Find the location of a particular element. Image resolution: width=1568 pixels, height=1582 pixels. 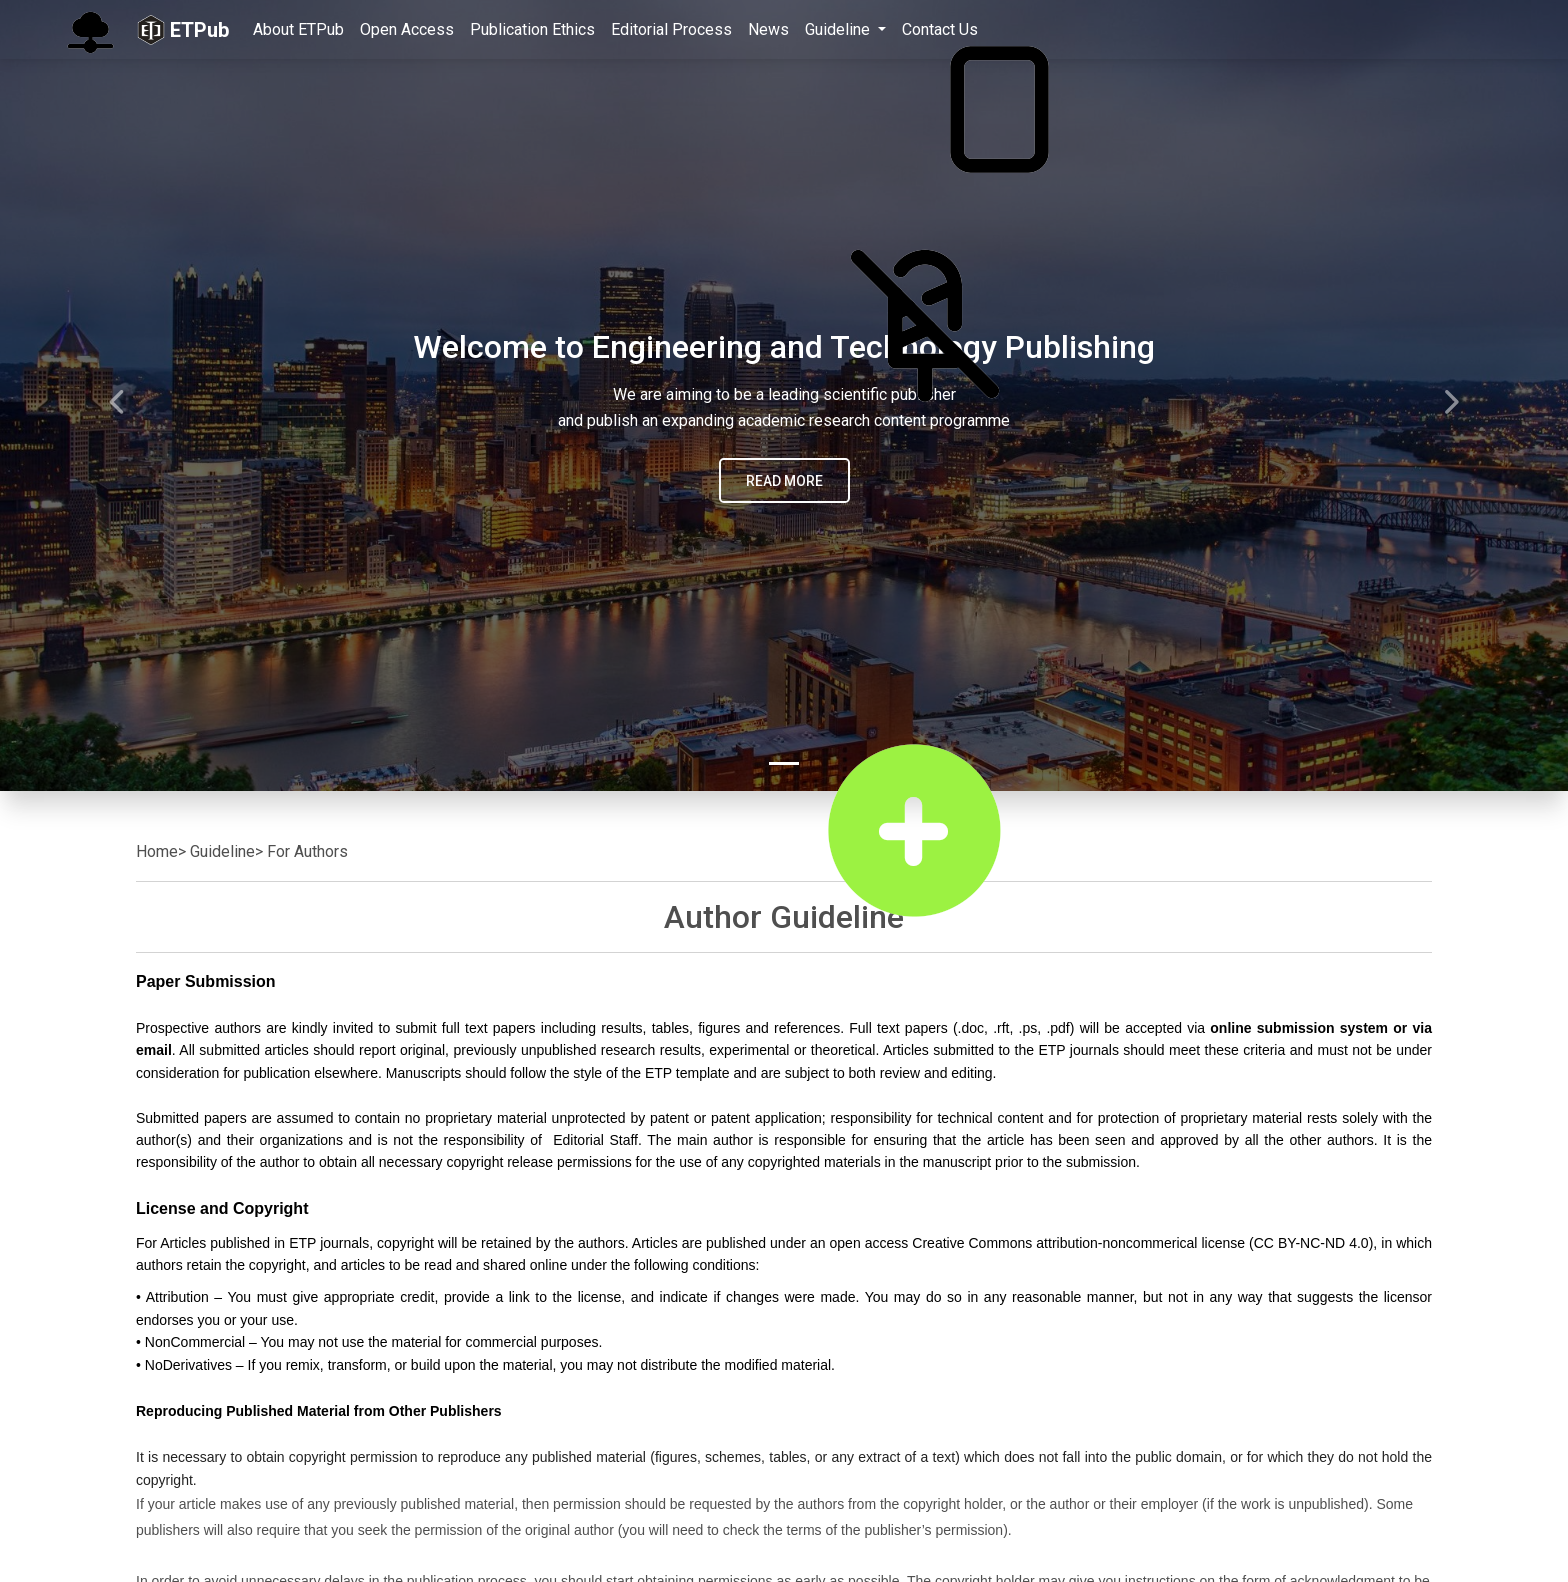

switch to portrait orientation is located at coordinates (999, 109).